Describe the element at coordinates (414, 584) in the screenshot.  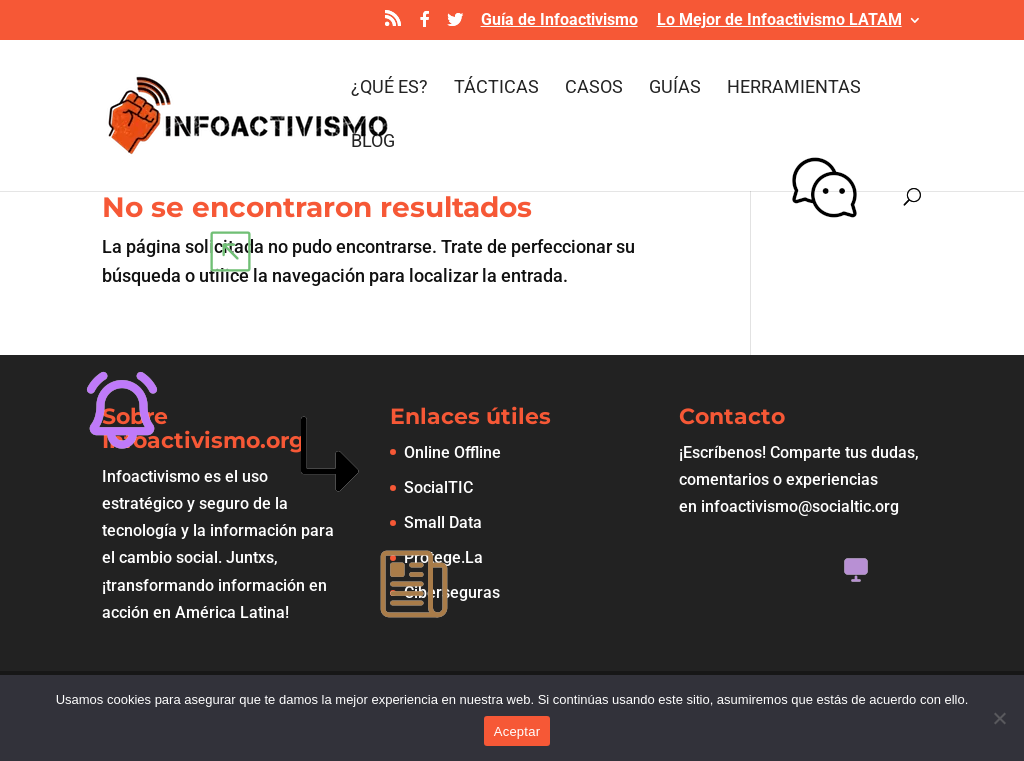
I see `view news or articles` at that location.